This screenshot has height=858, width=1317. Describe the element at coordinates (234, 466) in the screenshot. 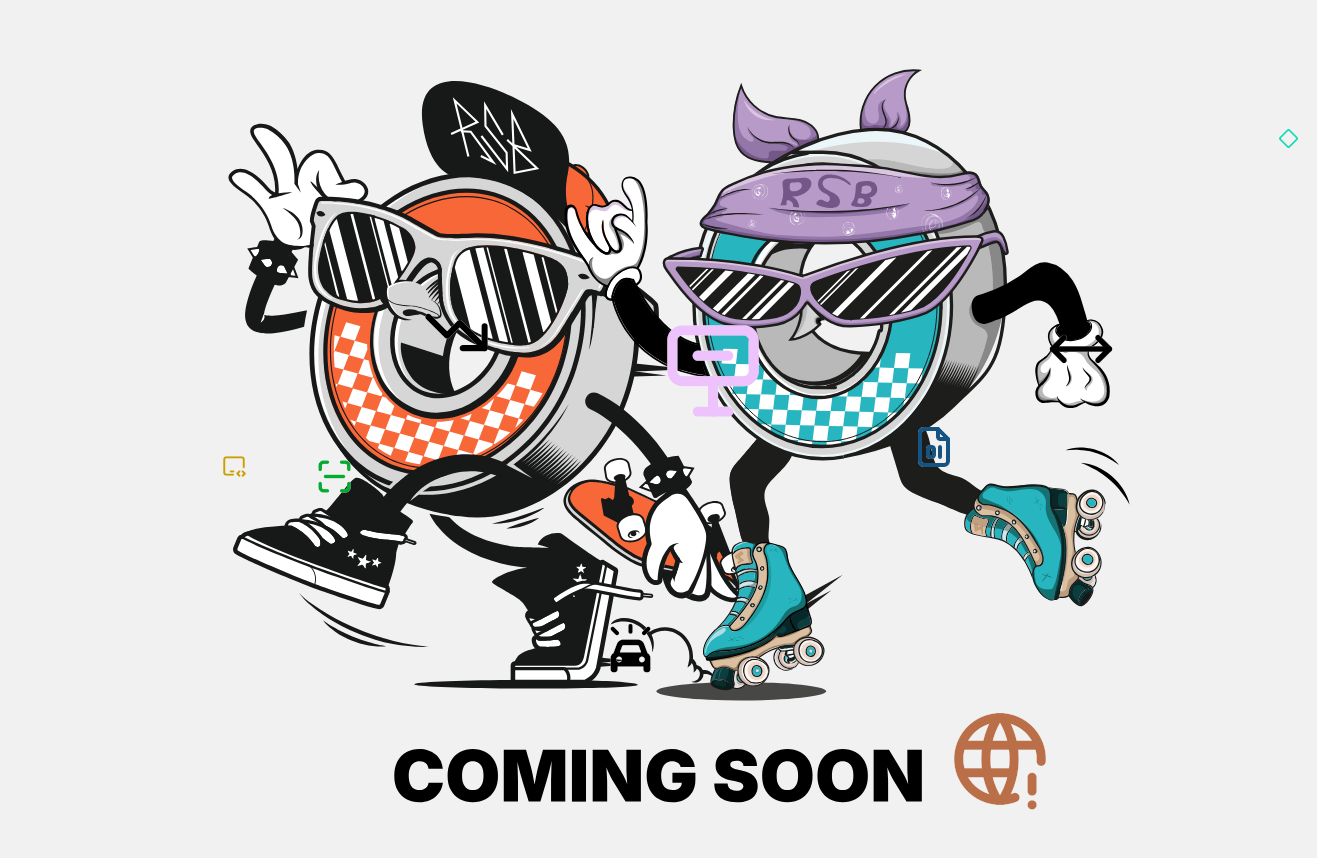

I see `open code editor on tablet device` at that location.